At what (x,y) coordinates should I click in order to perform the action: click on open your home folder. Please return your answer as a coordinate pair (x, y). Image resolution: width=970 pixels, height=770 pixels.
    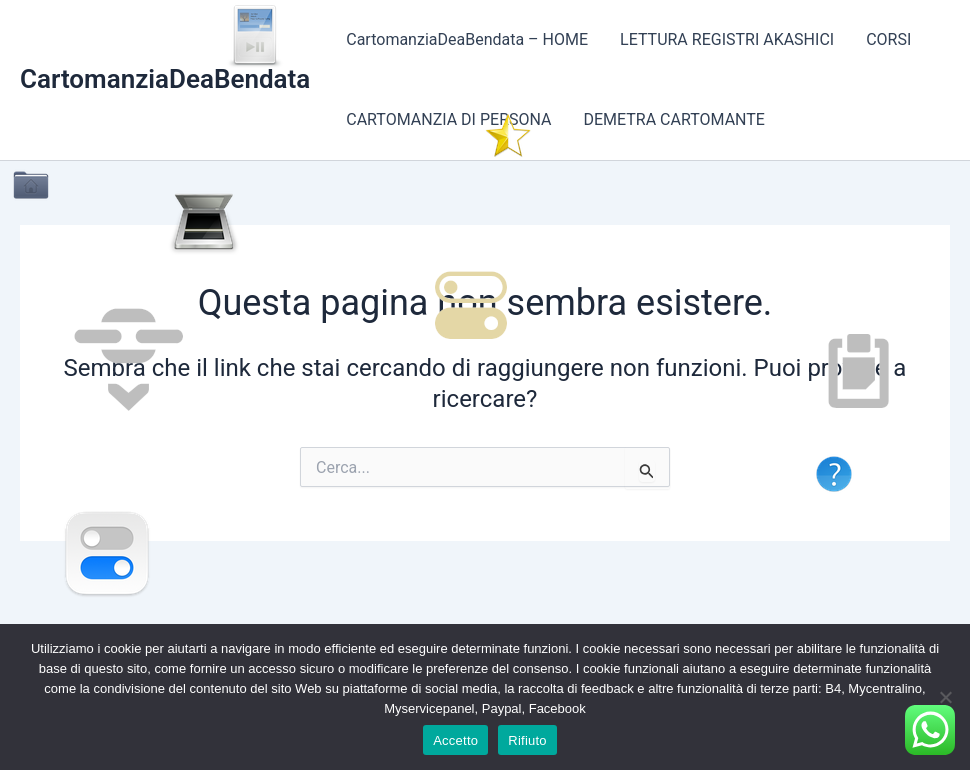
    Looking at the image, I should click on (31, 185).